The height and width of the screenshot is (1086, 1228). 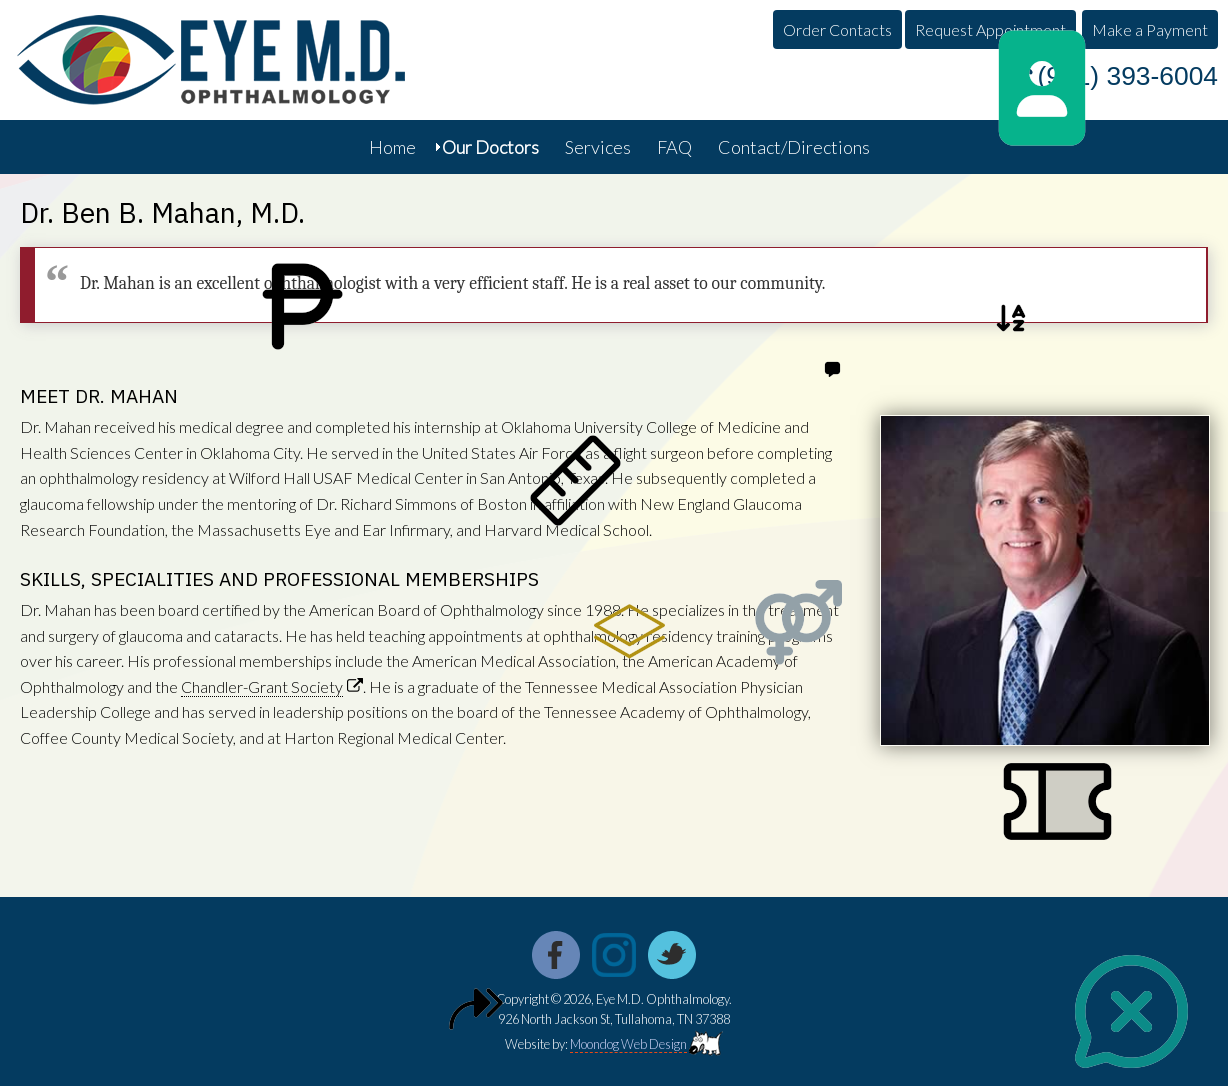 What do you see at coordinates (629, 632) in the screenshot?
I see `view layers or stacked content` at bounding box center [629, 632].